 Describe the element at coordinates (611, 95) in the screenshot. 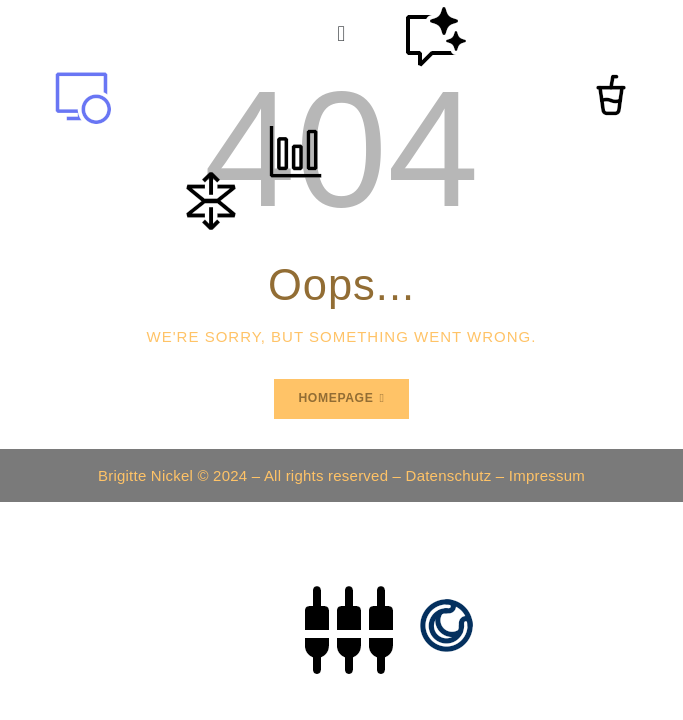

I see `order a beverage or drink` at that location.